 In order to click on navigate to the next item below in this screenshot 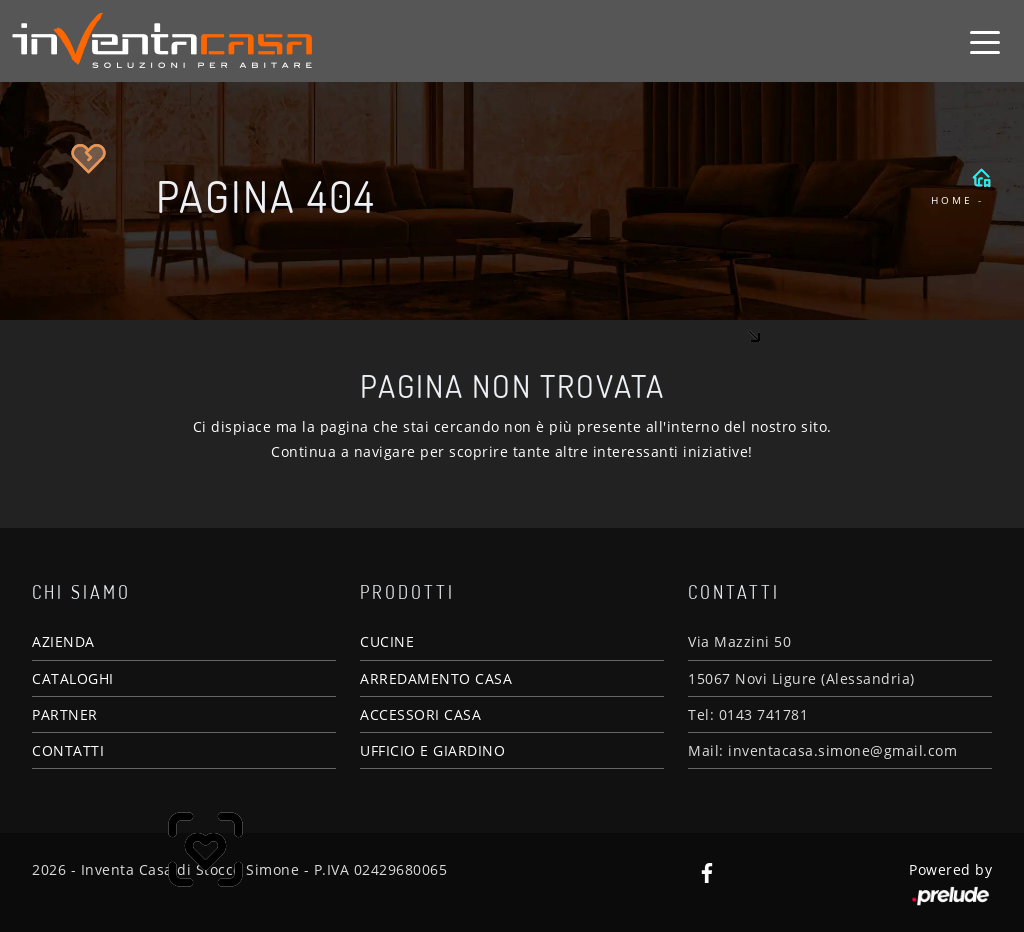, I will do `click(754, 336)`.